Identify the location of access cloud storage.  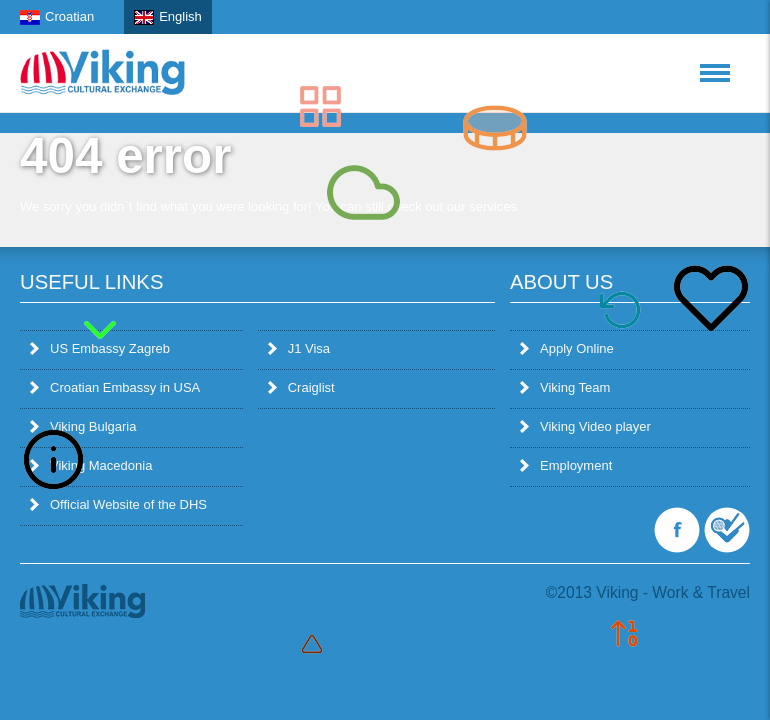
(363, 192).